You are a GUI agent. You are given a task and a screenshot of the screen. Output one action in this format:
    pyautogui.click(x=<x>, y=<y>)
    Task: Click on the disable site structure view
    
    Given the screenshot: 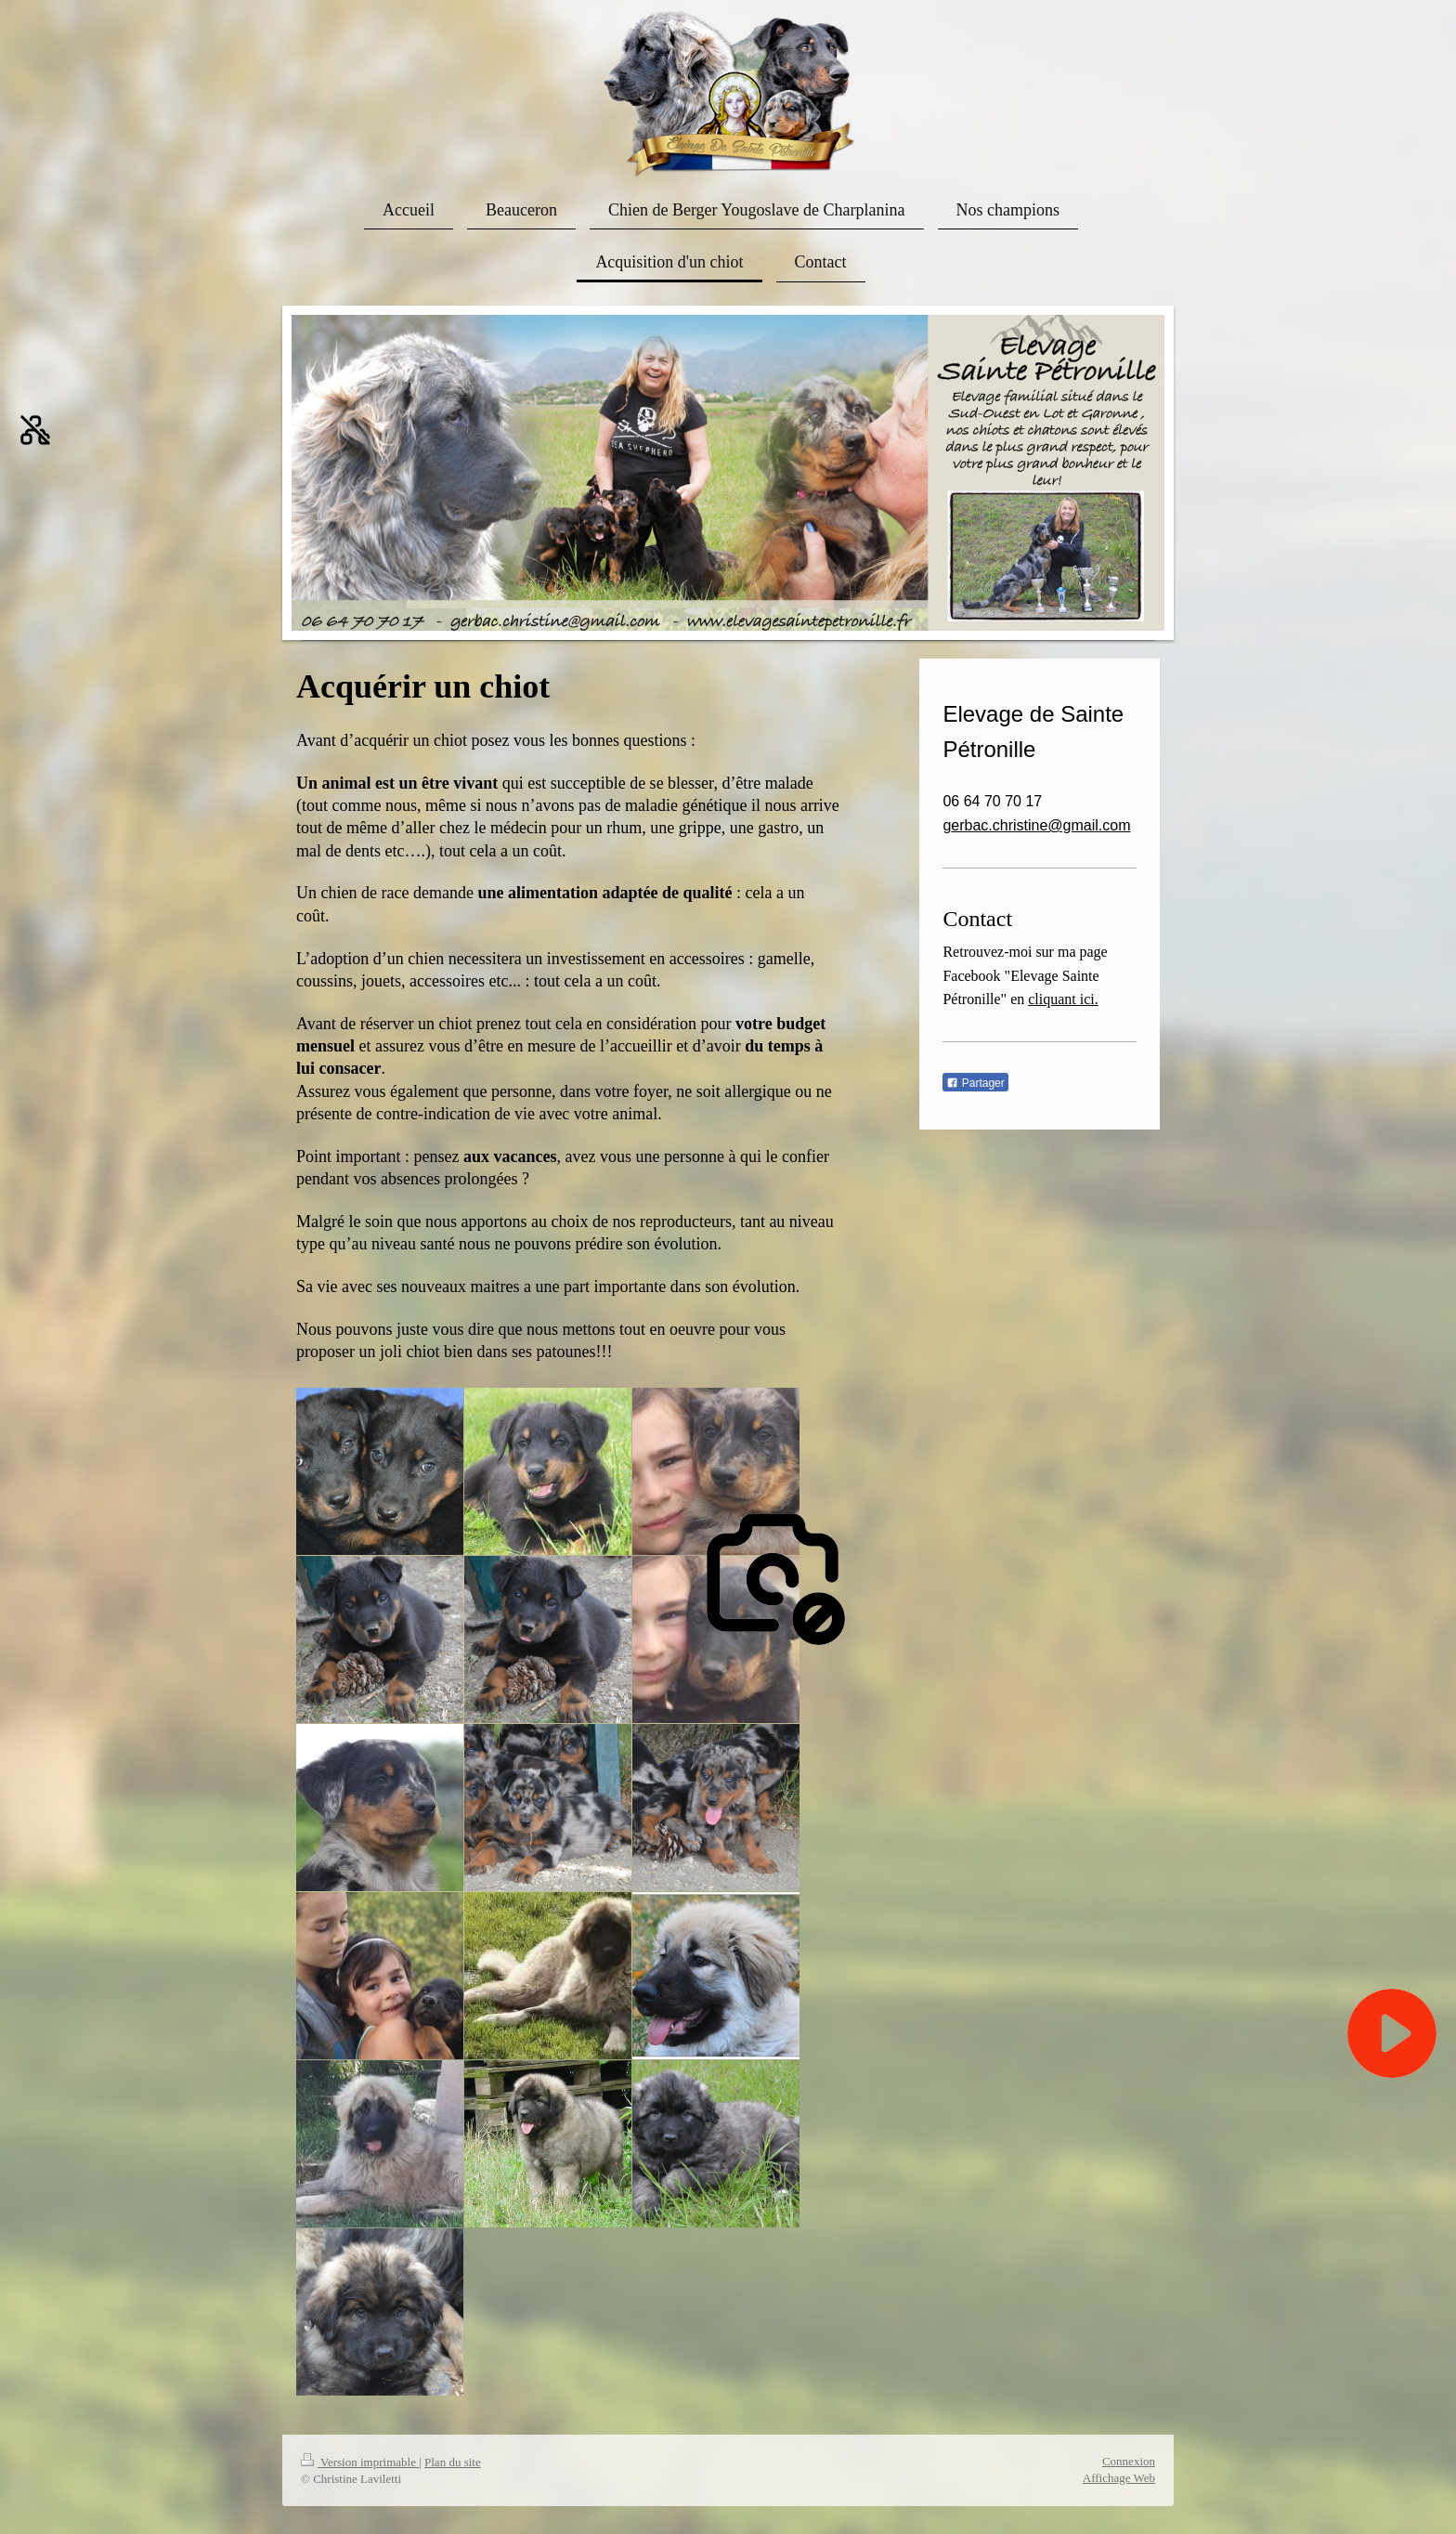 What is the action you would take?
    pyautogui.click(x=35, y=430)
    